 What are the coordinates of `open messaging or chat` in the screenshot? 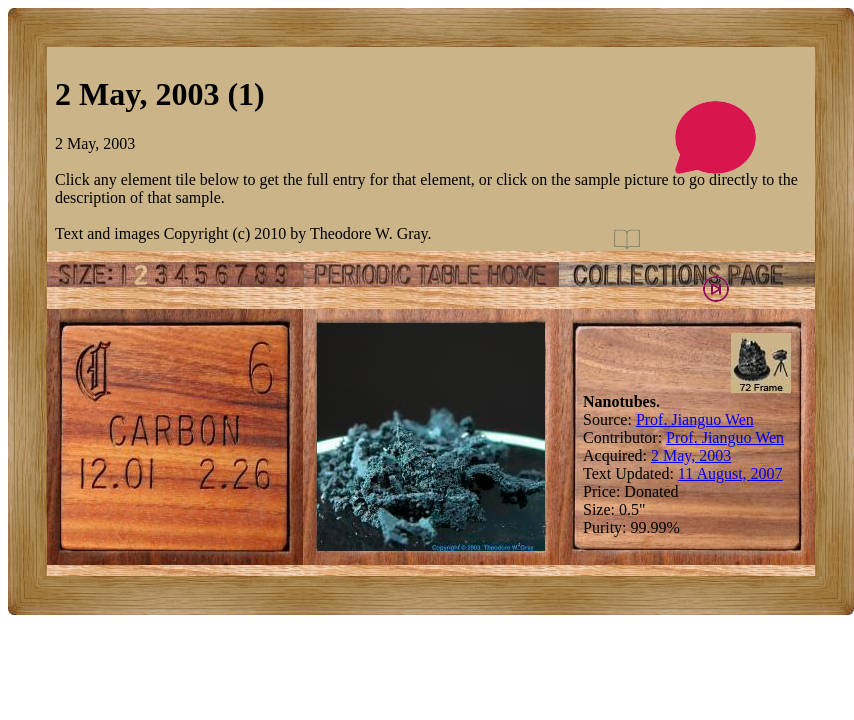 It's located at (715, 137).